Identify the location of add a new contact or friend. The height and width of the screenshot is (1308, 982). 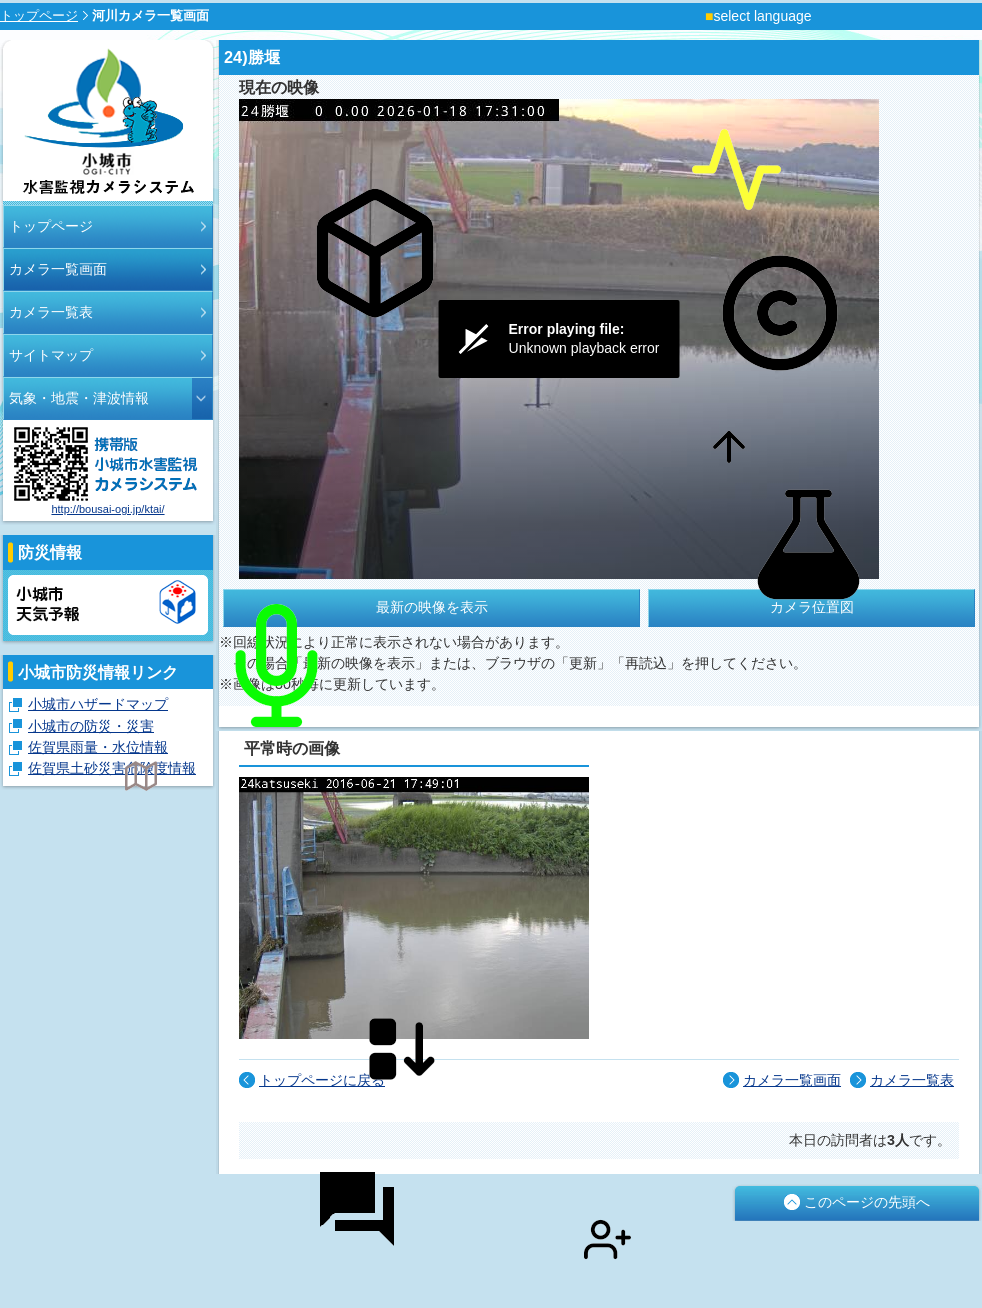
(607, 1239).